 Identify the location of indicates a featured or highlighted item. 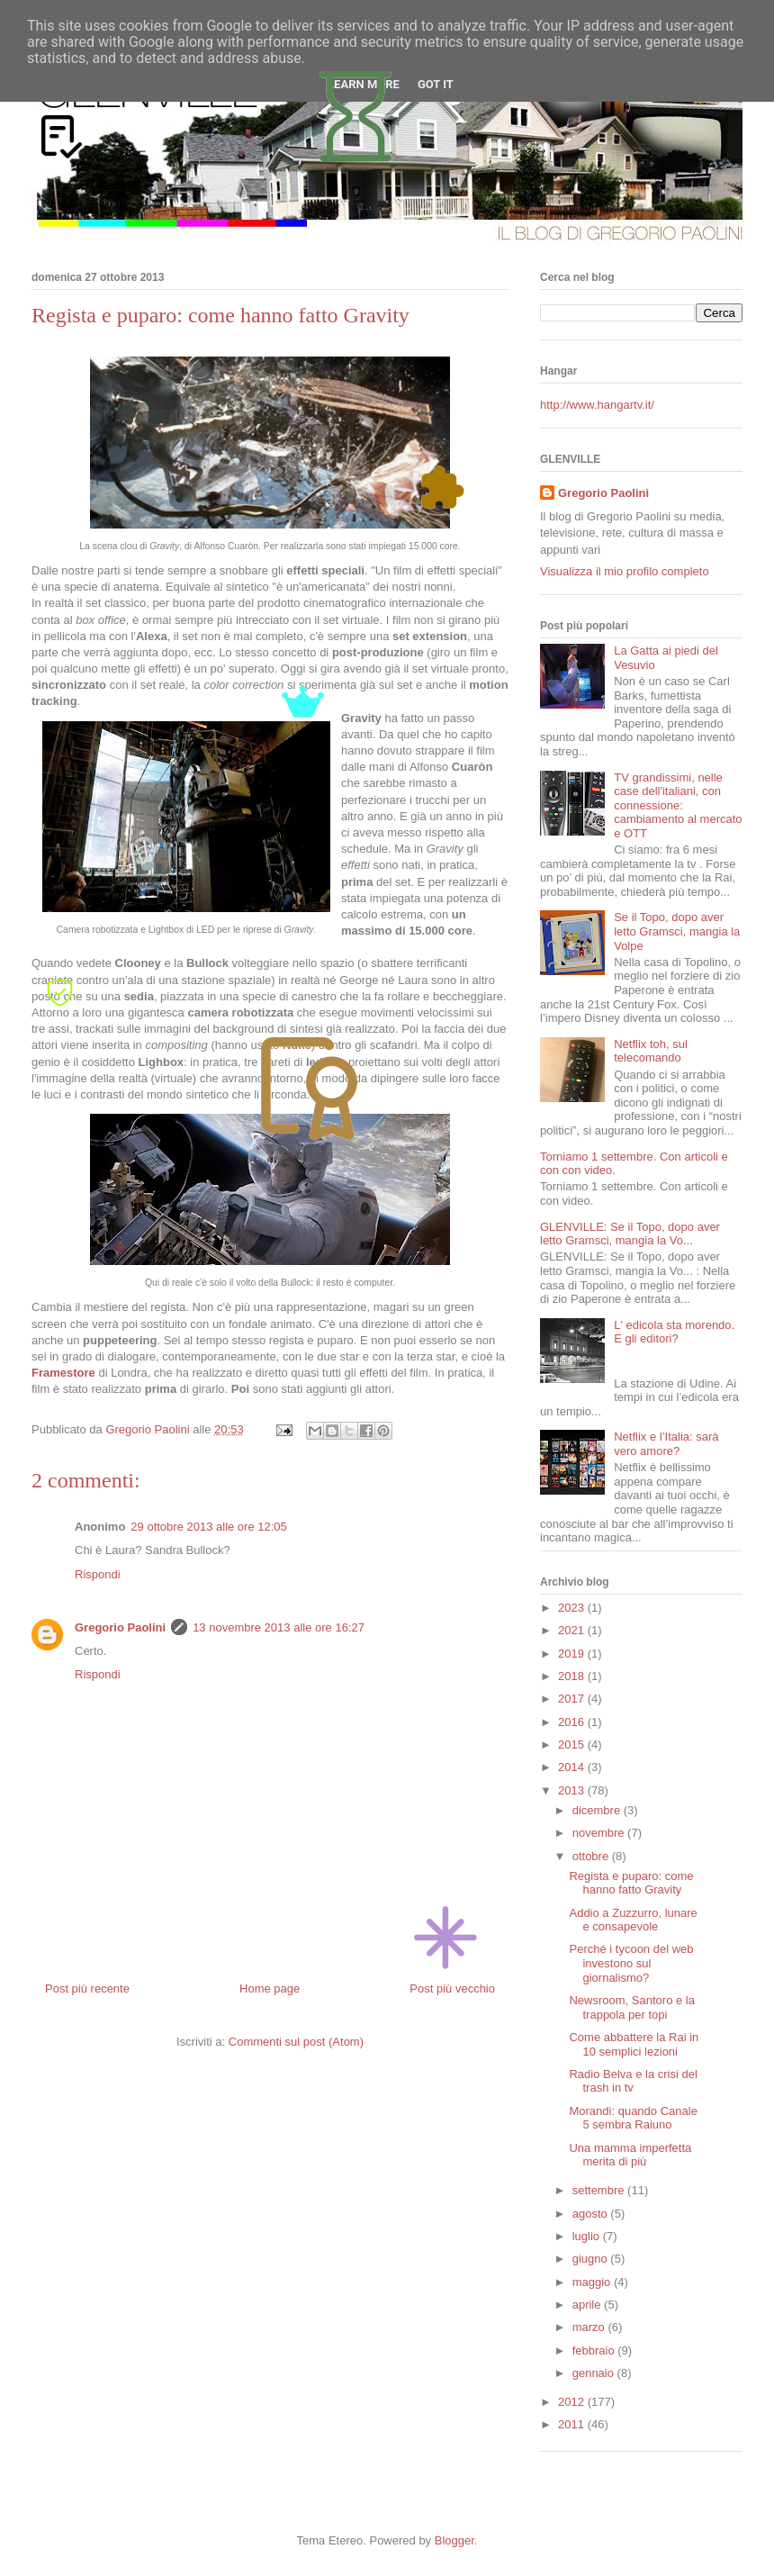
(446, 1939).